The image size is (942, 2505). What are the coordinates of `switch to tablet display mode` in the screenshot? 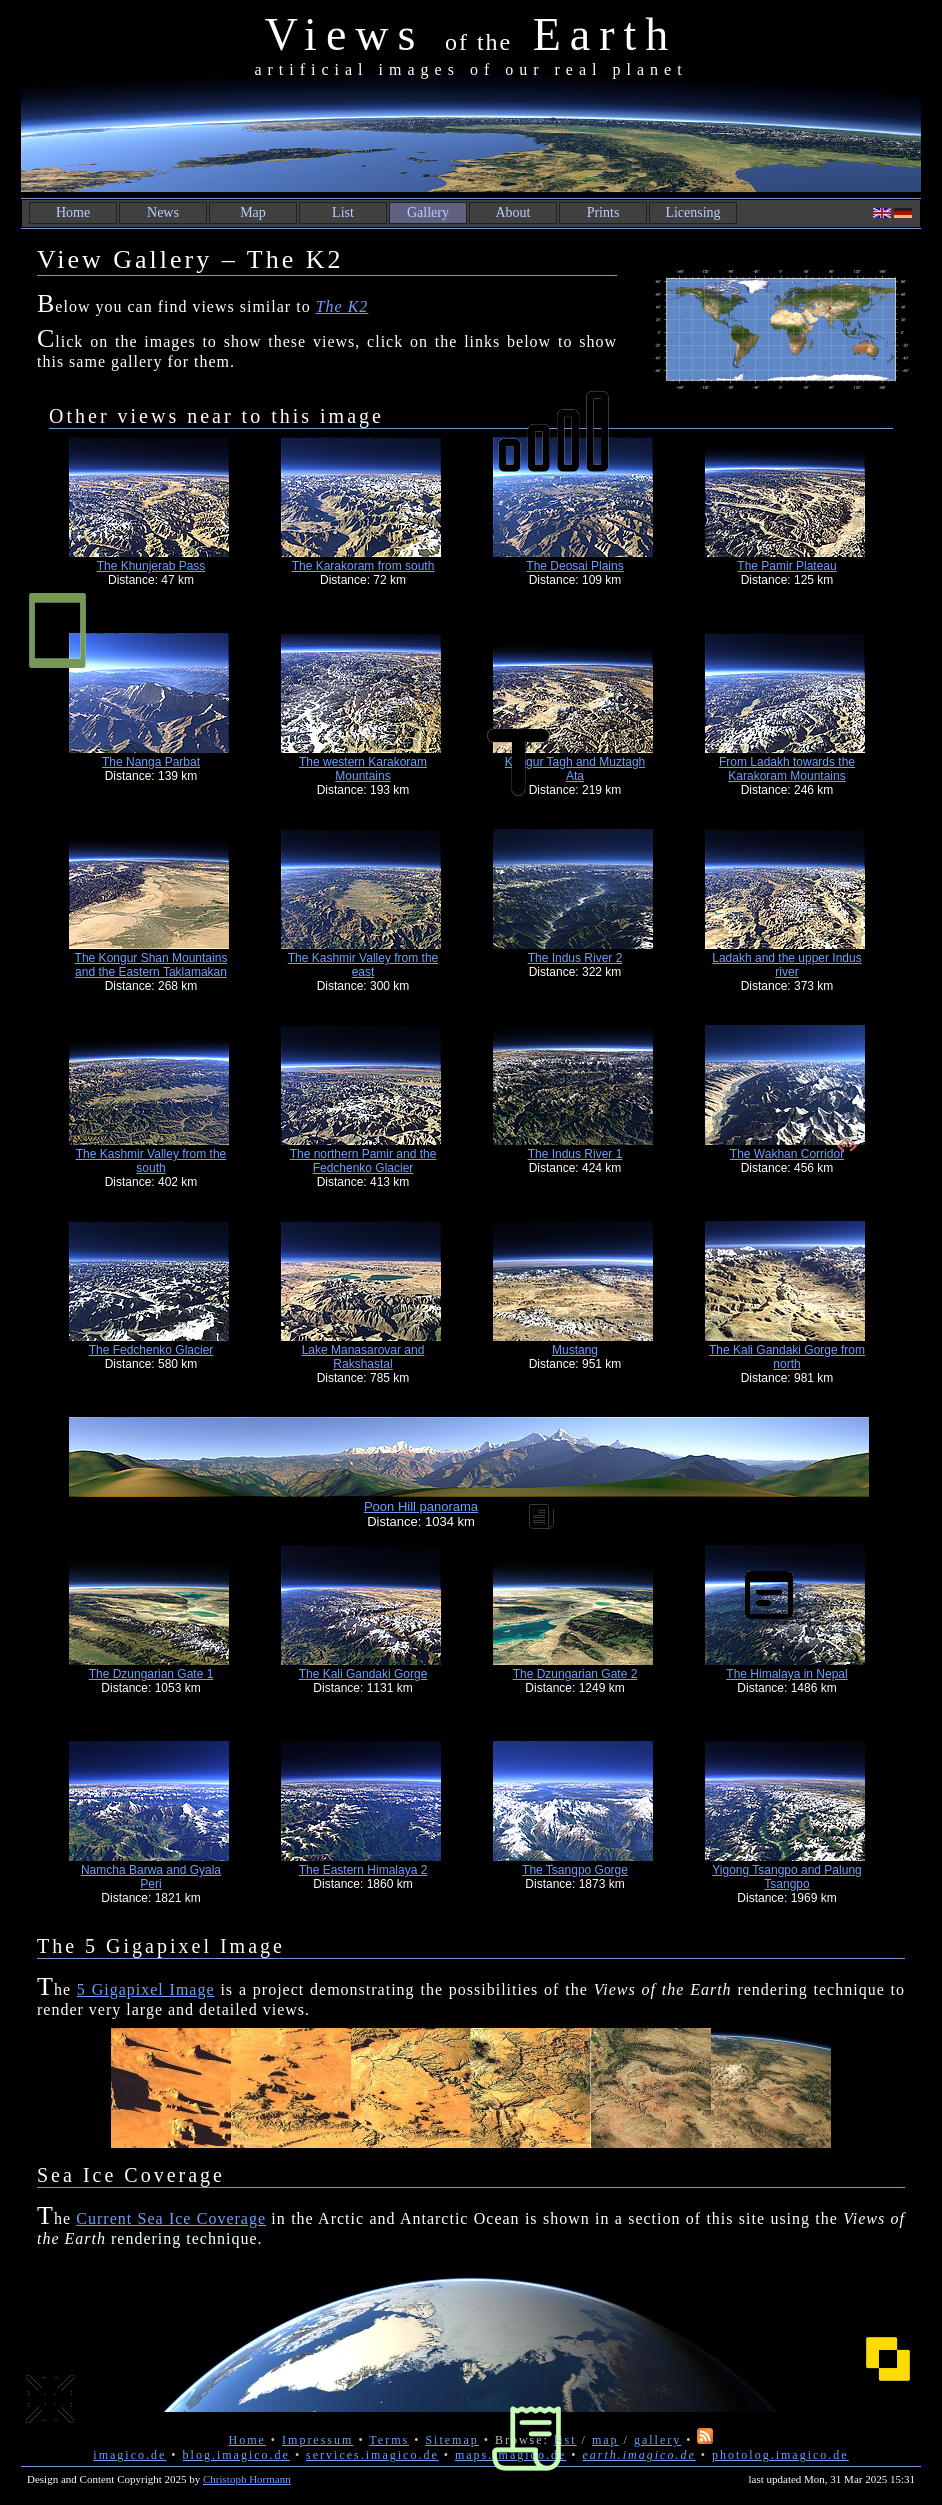 It's located at (57, 630).